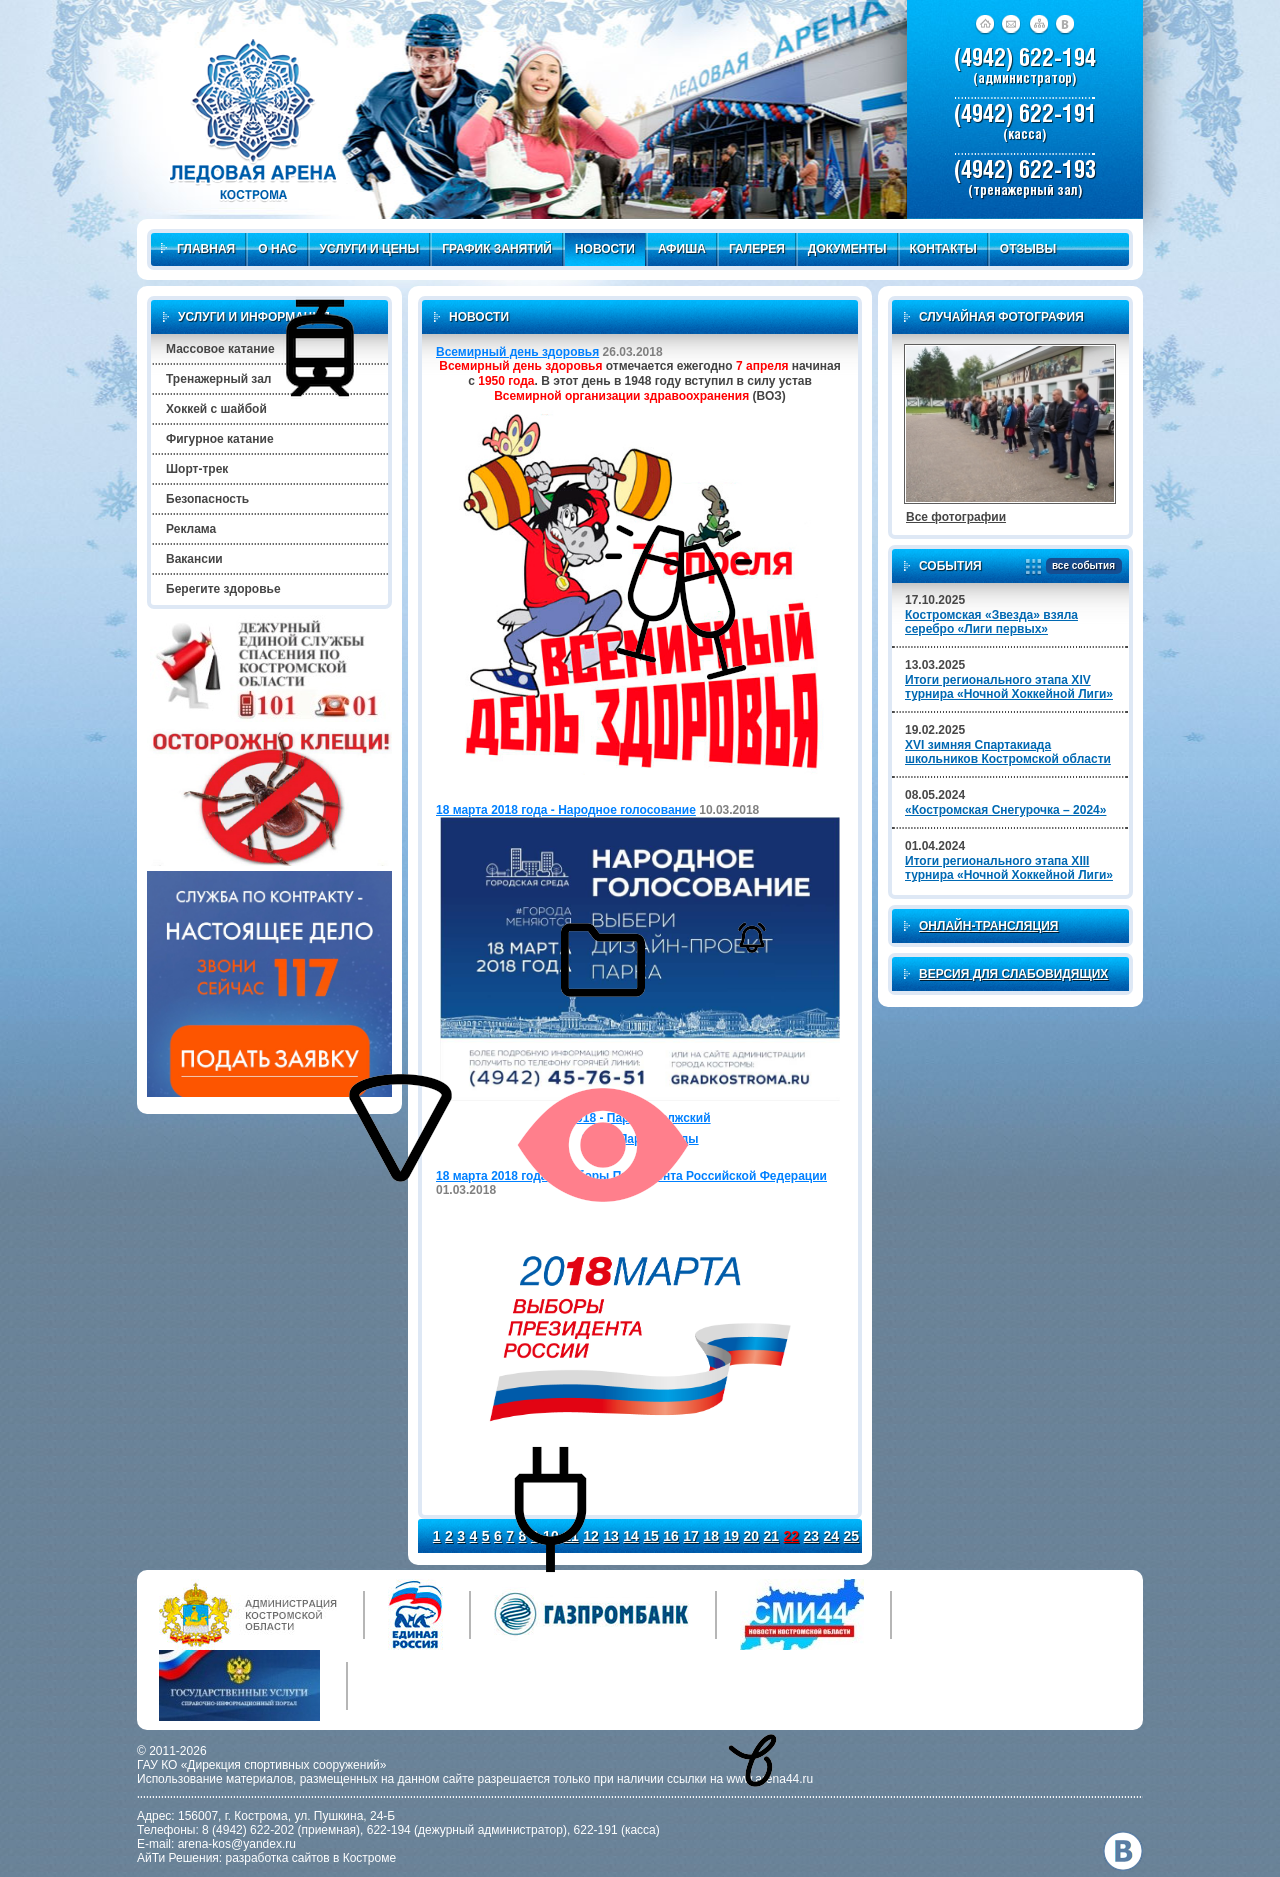 This screenshot has height=1877, width=1280. Describe the element at coordinates (681, 601) in the screenshot. I see `celebrate an achievement or milestone` at that location.